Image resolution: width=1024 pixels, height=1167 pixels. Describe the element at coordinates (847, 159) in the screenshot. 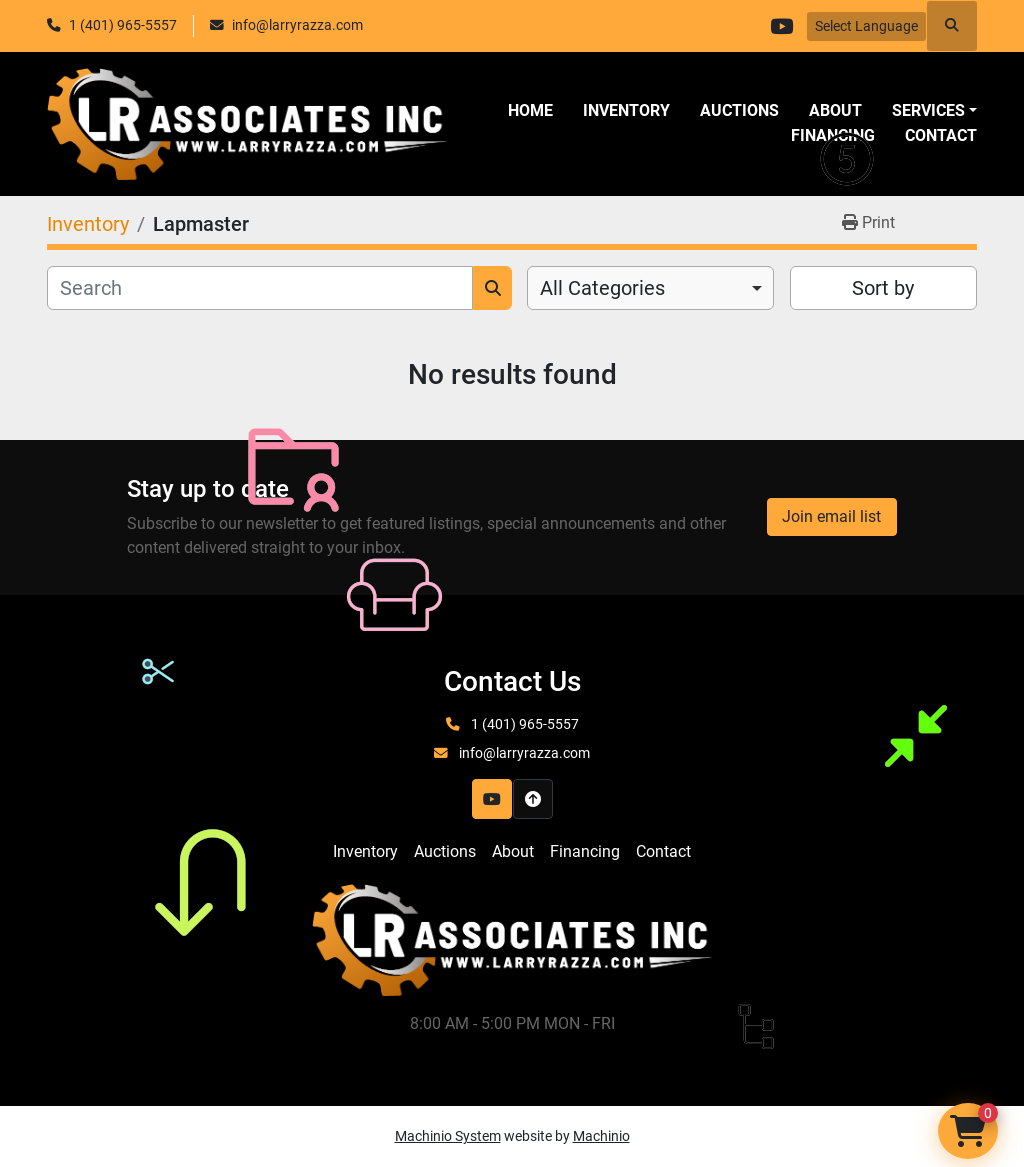

I see `indicates step 5 in a multi-step process` at that location.